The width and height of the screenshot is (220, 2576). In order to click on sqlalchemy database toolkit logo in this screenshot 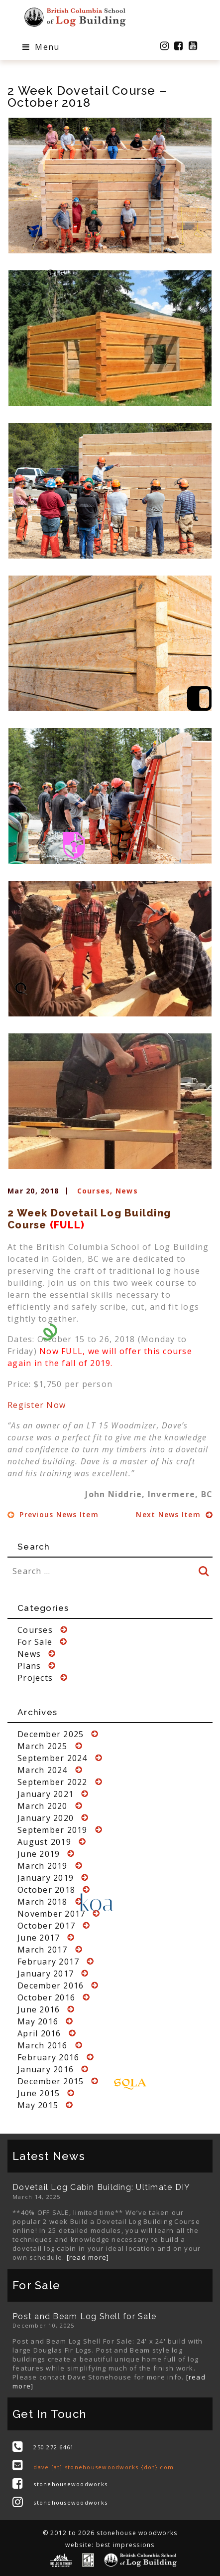, I will do `click(130, 2084)`.